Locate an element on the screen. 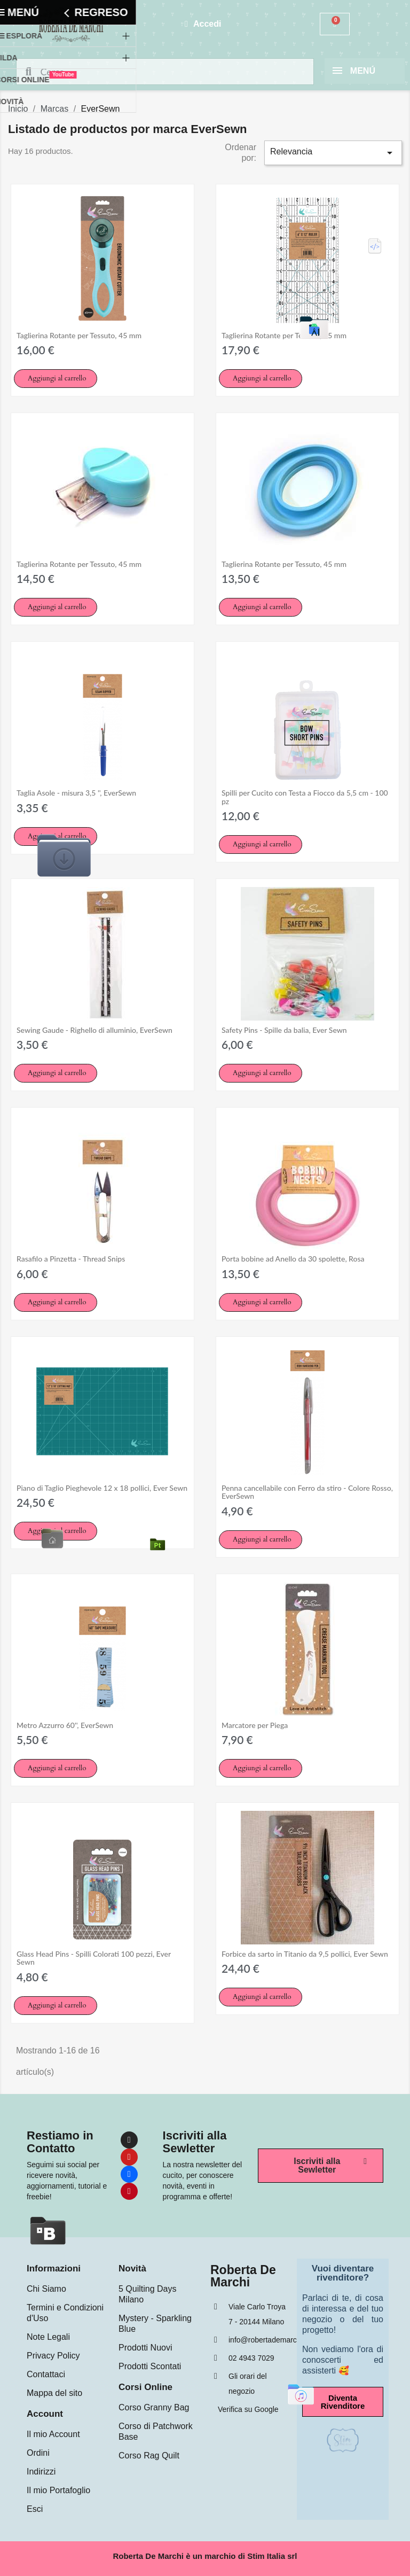 Image resolution: width=410 pixels, height=2576 pixels. access your downloads folder is located at coordinates (64, 855).